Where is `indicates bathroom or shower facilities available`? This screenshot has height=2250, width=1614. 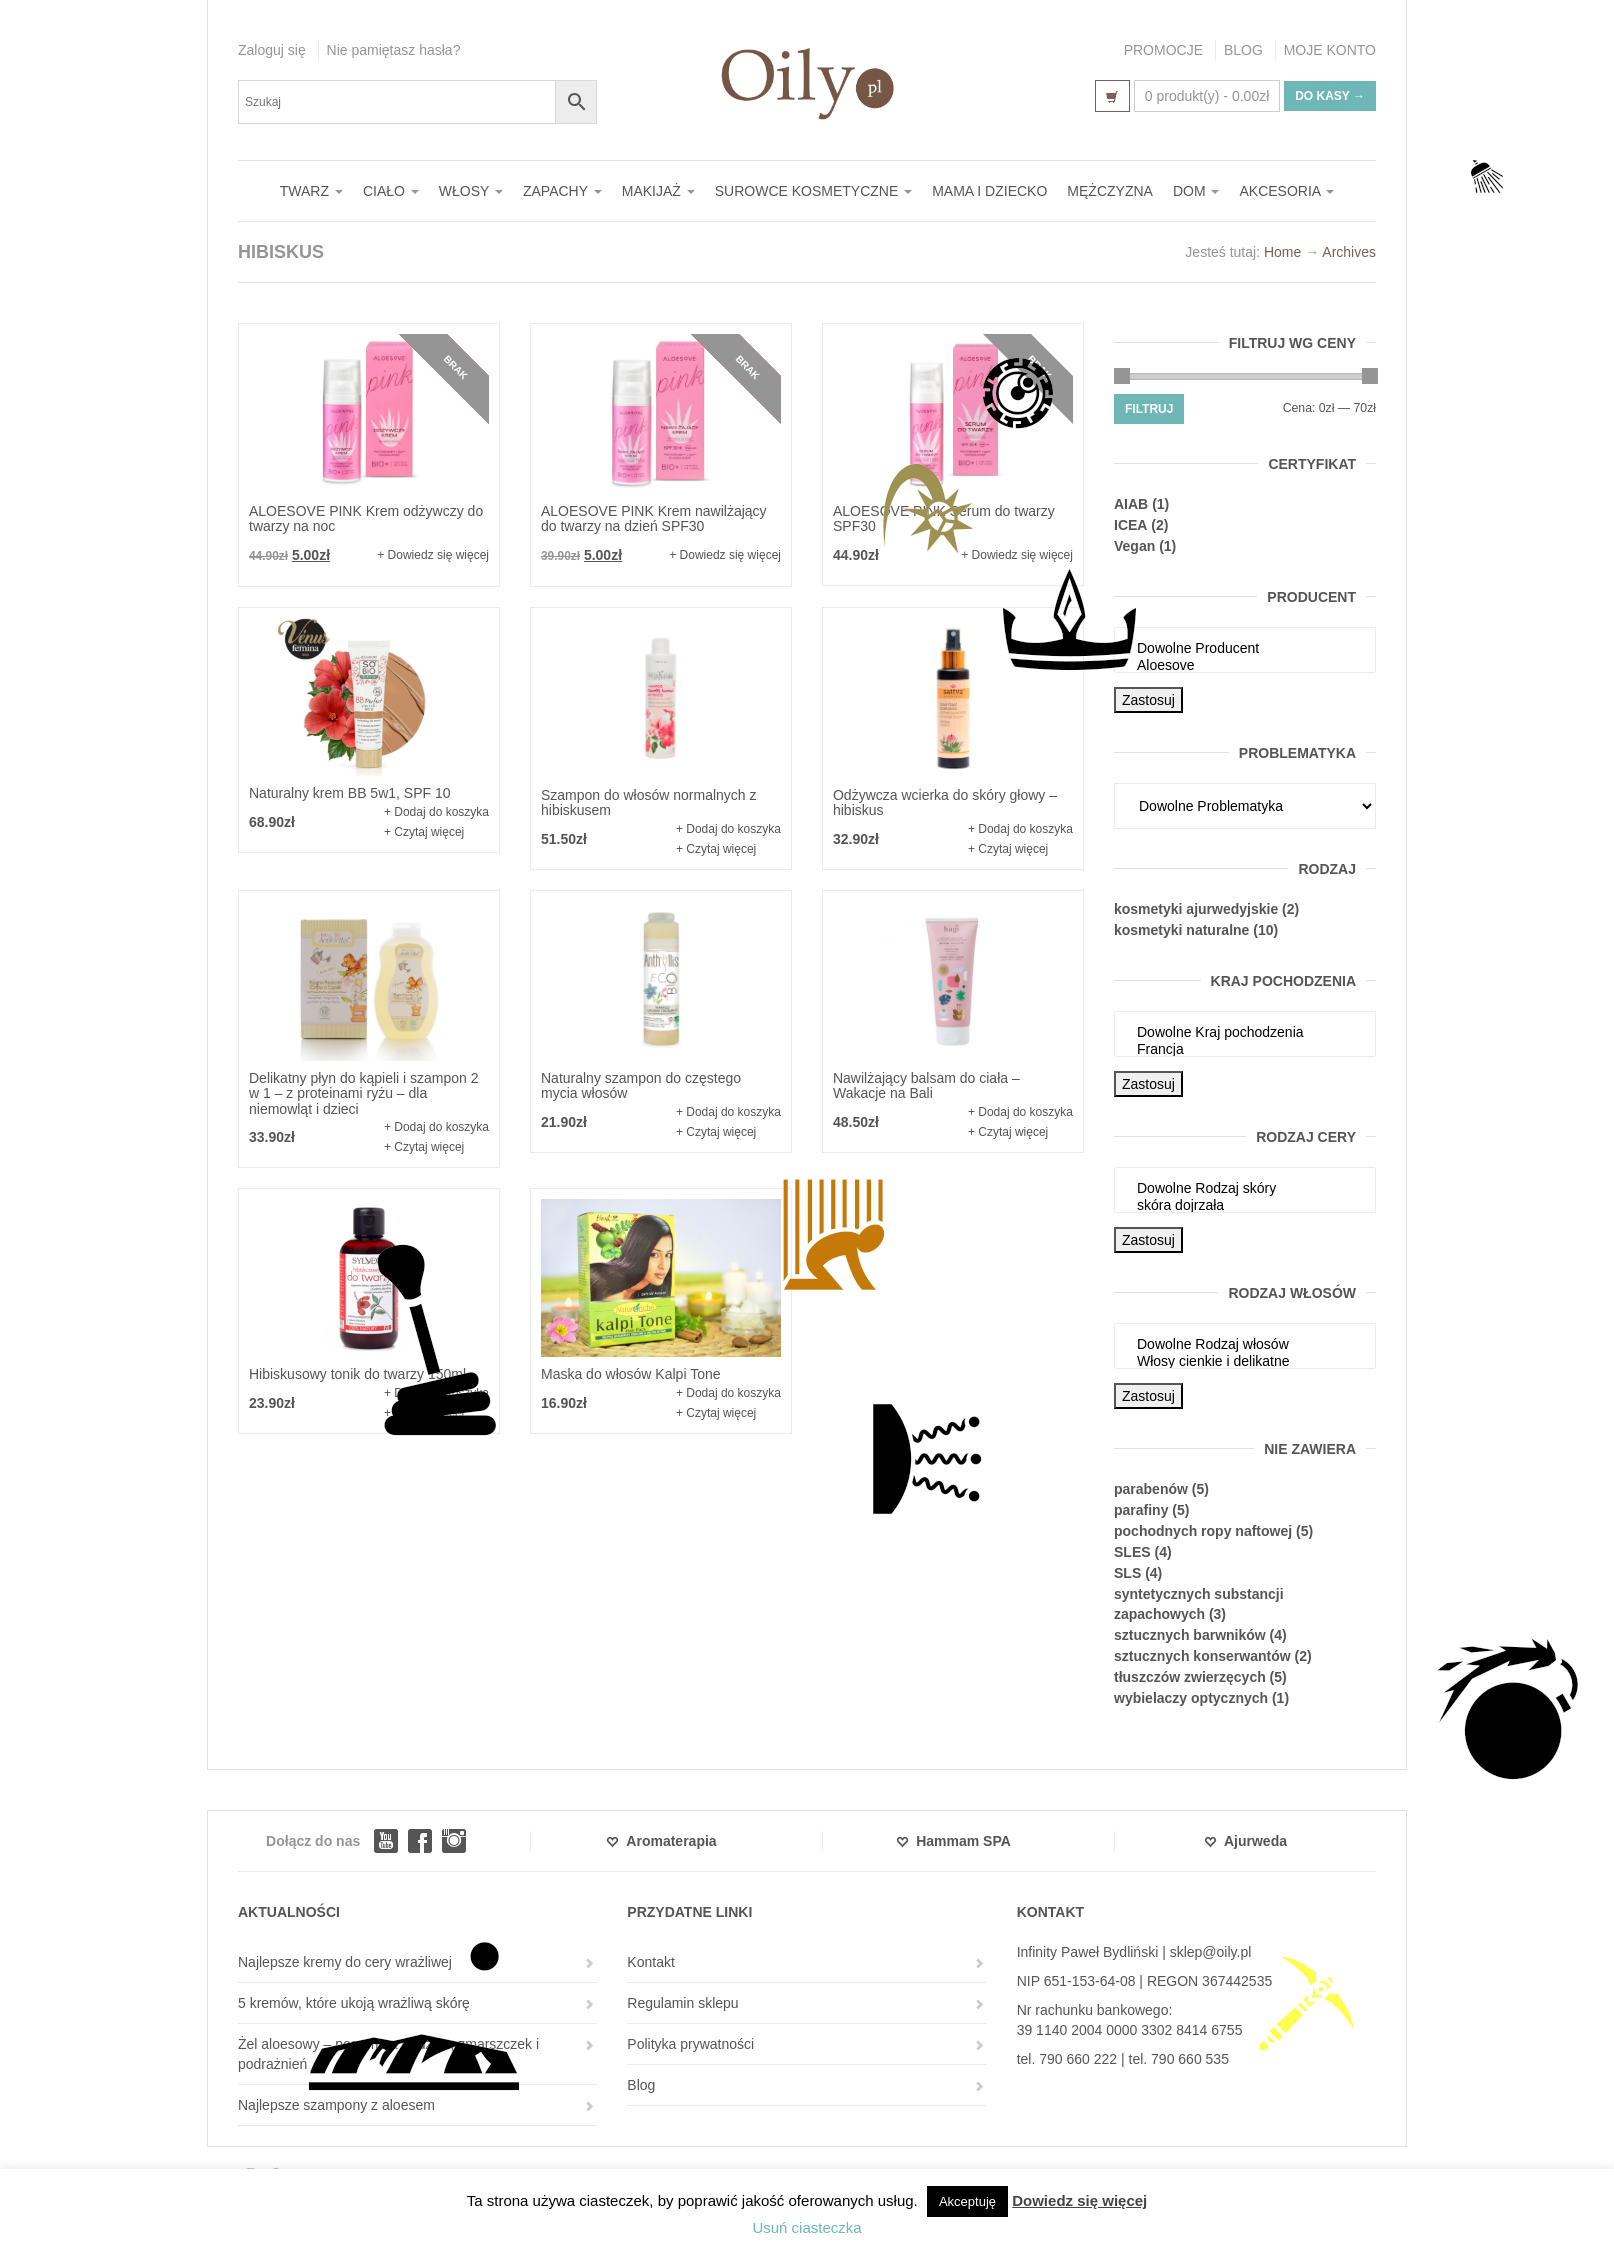 indicates bathroom or shower facilities available is located at coordinates (1486, 176).